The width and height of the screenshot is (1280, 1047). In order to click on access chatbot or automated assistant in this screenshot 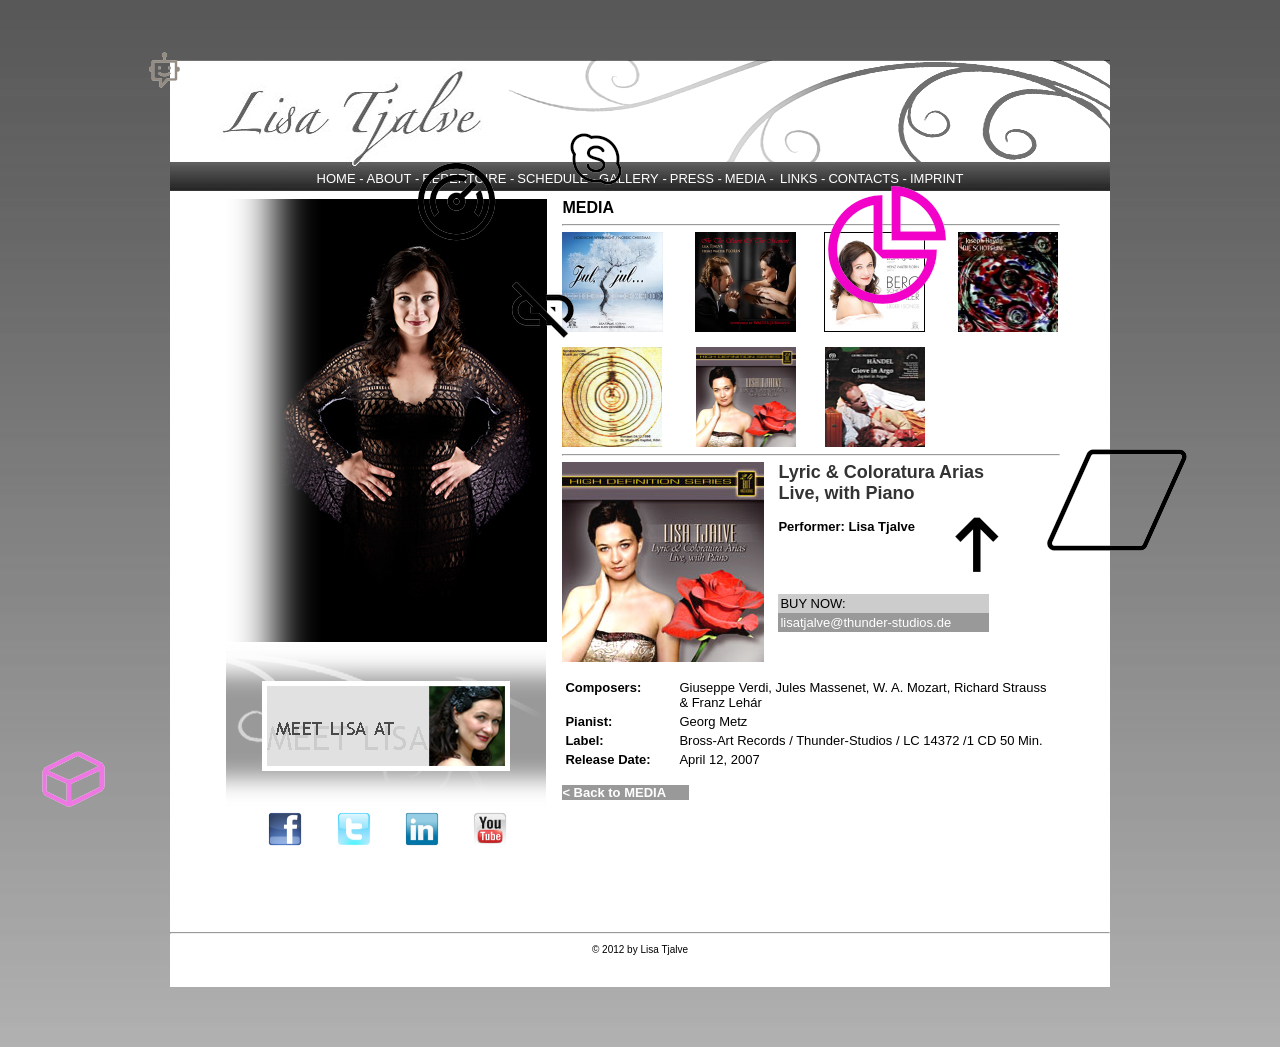, I will do `click(164, 70)`.